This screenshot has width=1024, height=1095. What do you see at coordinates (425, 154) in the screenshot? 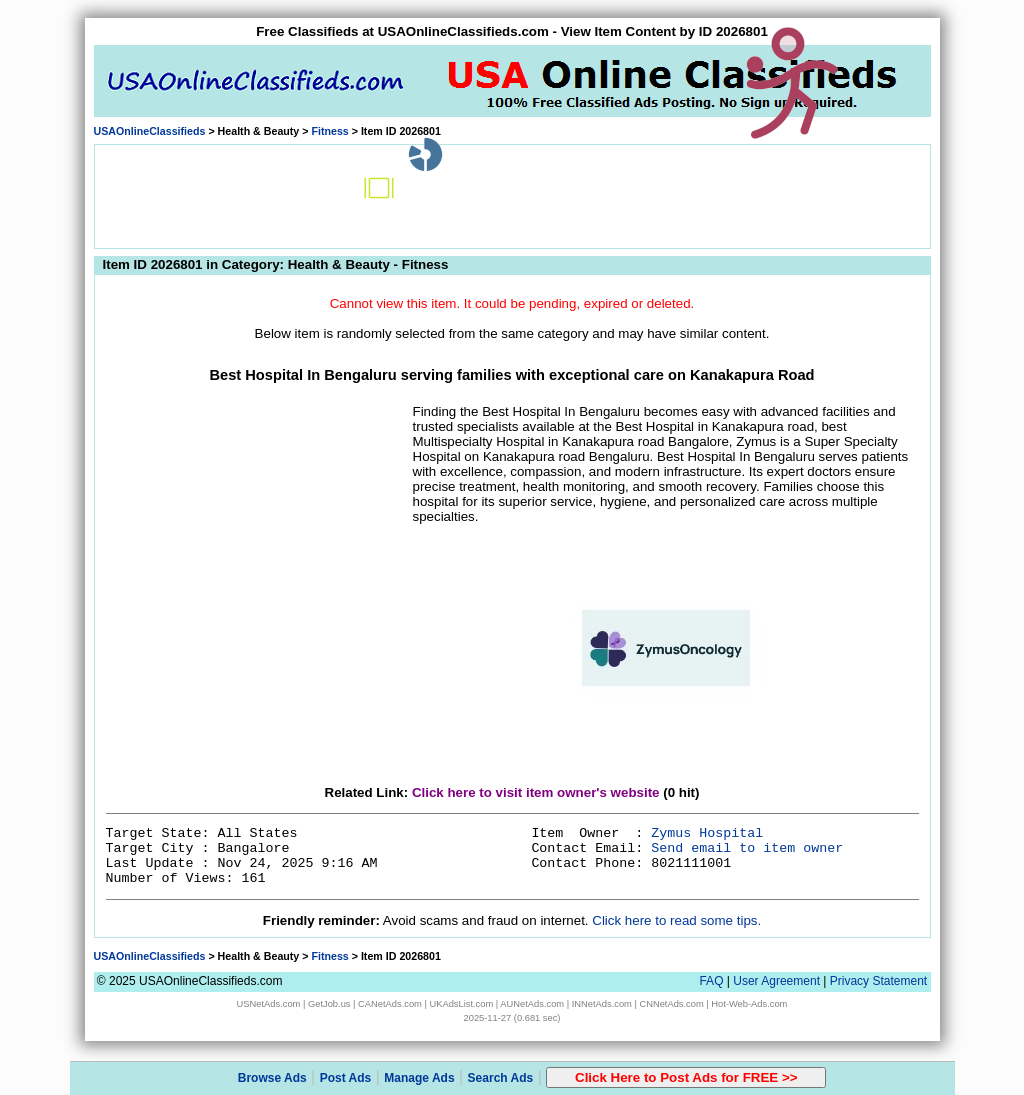
I see `view analytics or statistics breakdown` at bounding box center [425, 154].